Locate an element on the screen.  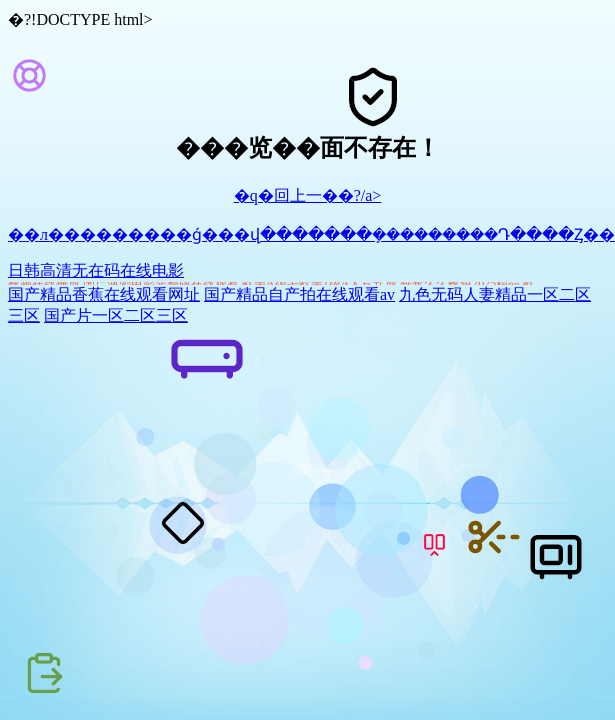
access help or support center is located at coordinates (29, 75).